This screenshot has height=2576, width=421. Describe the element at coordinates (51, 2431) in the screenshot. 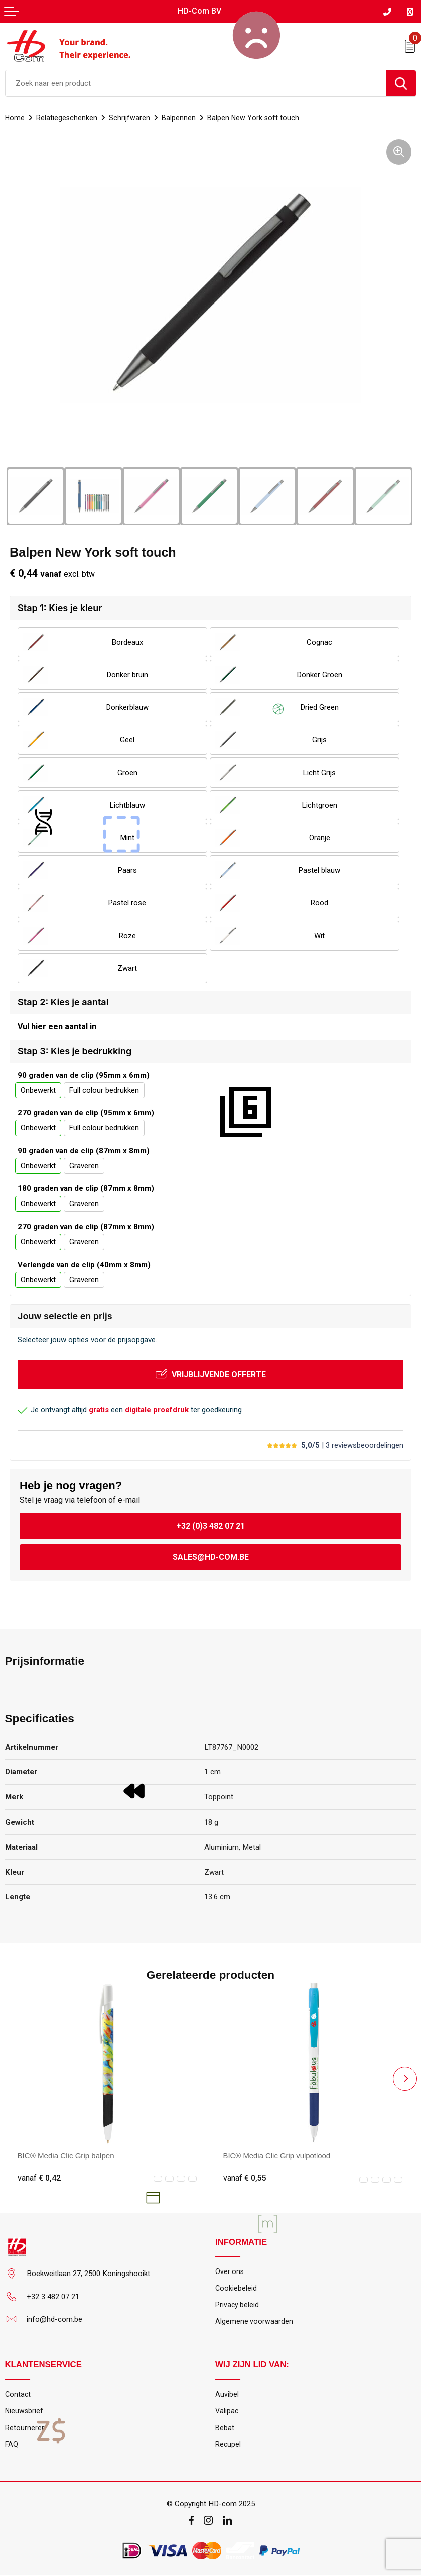

I see `indicates zimbabwean dollar currency` at that location.